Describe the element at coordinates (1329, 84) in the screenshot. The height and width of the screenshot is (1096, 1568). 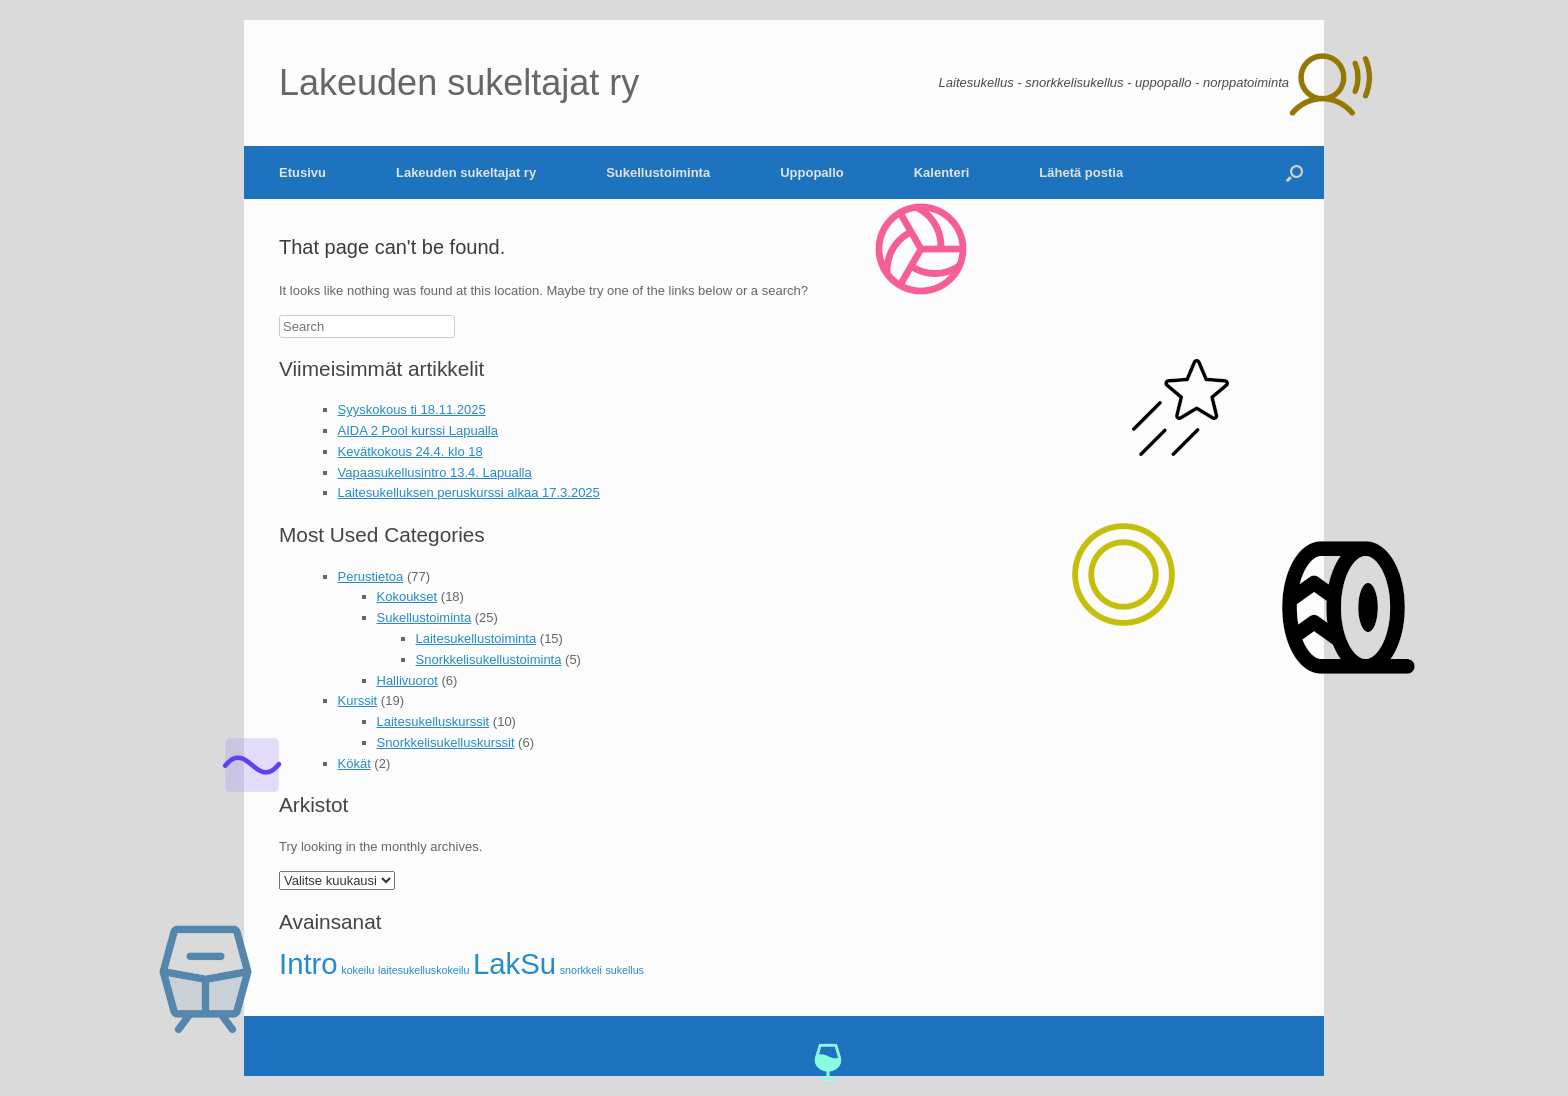
I see `user is speaking or broadcasting audio` at that location.